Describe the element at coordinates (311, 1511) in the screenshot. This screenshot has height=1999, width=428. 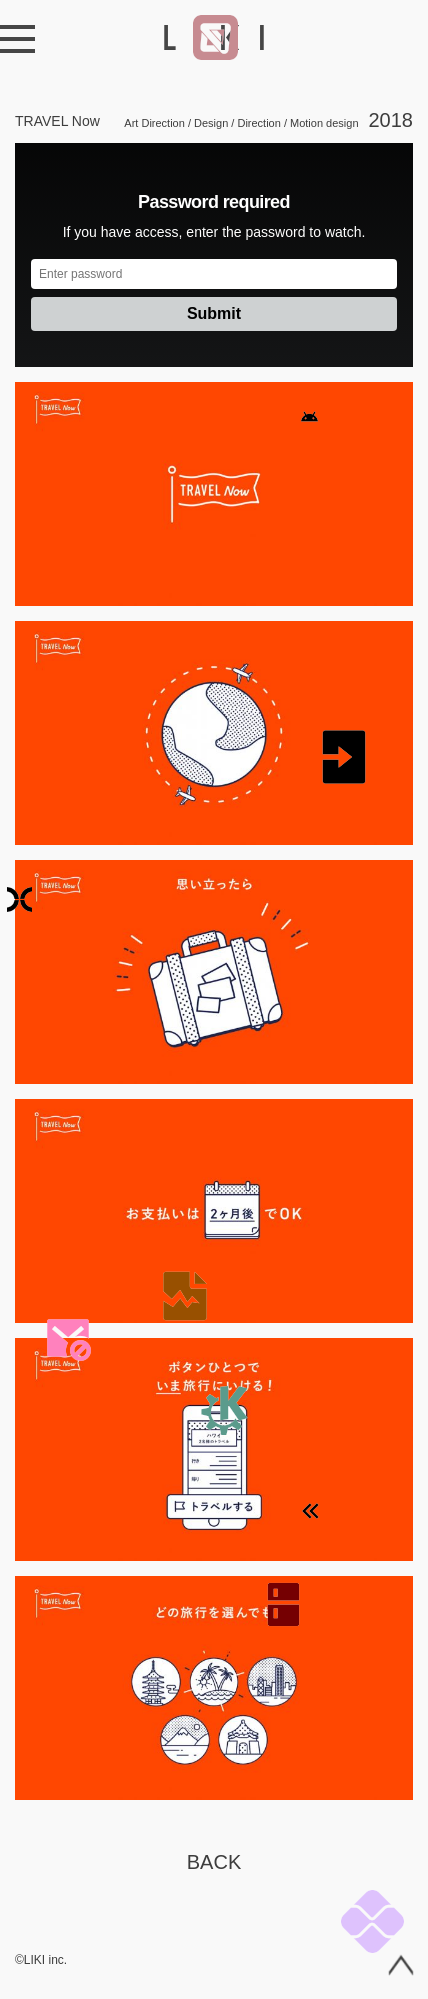
I see `go back to the beginning` at that location.